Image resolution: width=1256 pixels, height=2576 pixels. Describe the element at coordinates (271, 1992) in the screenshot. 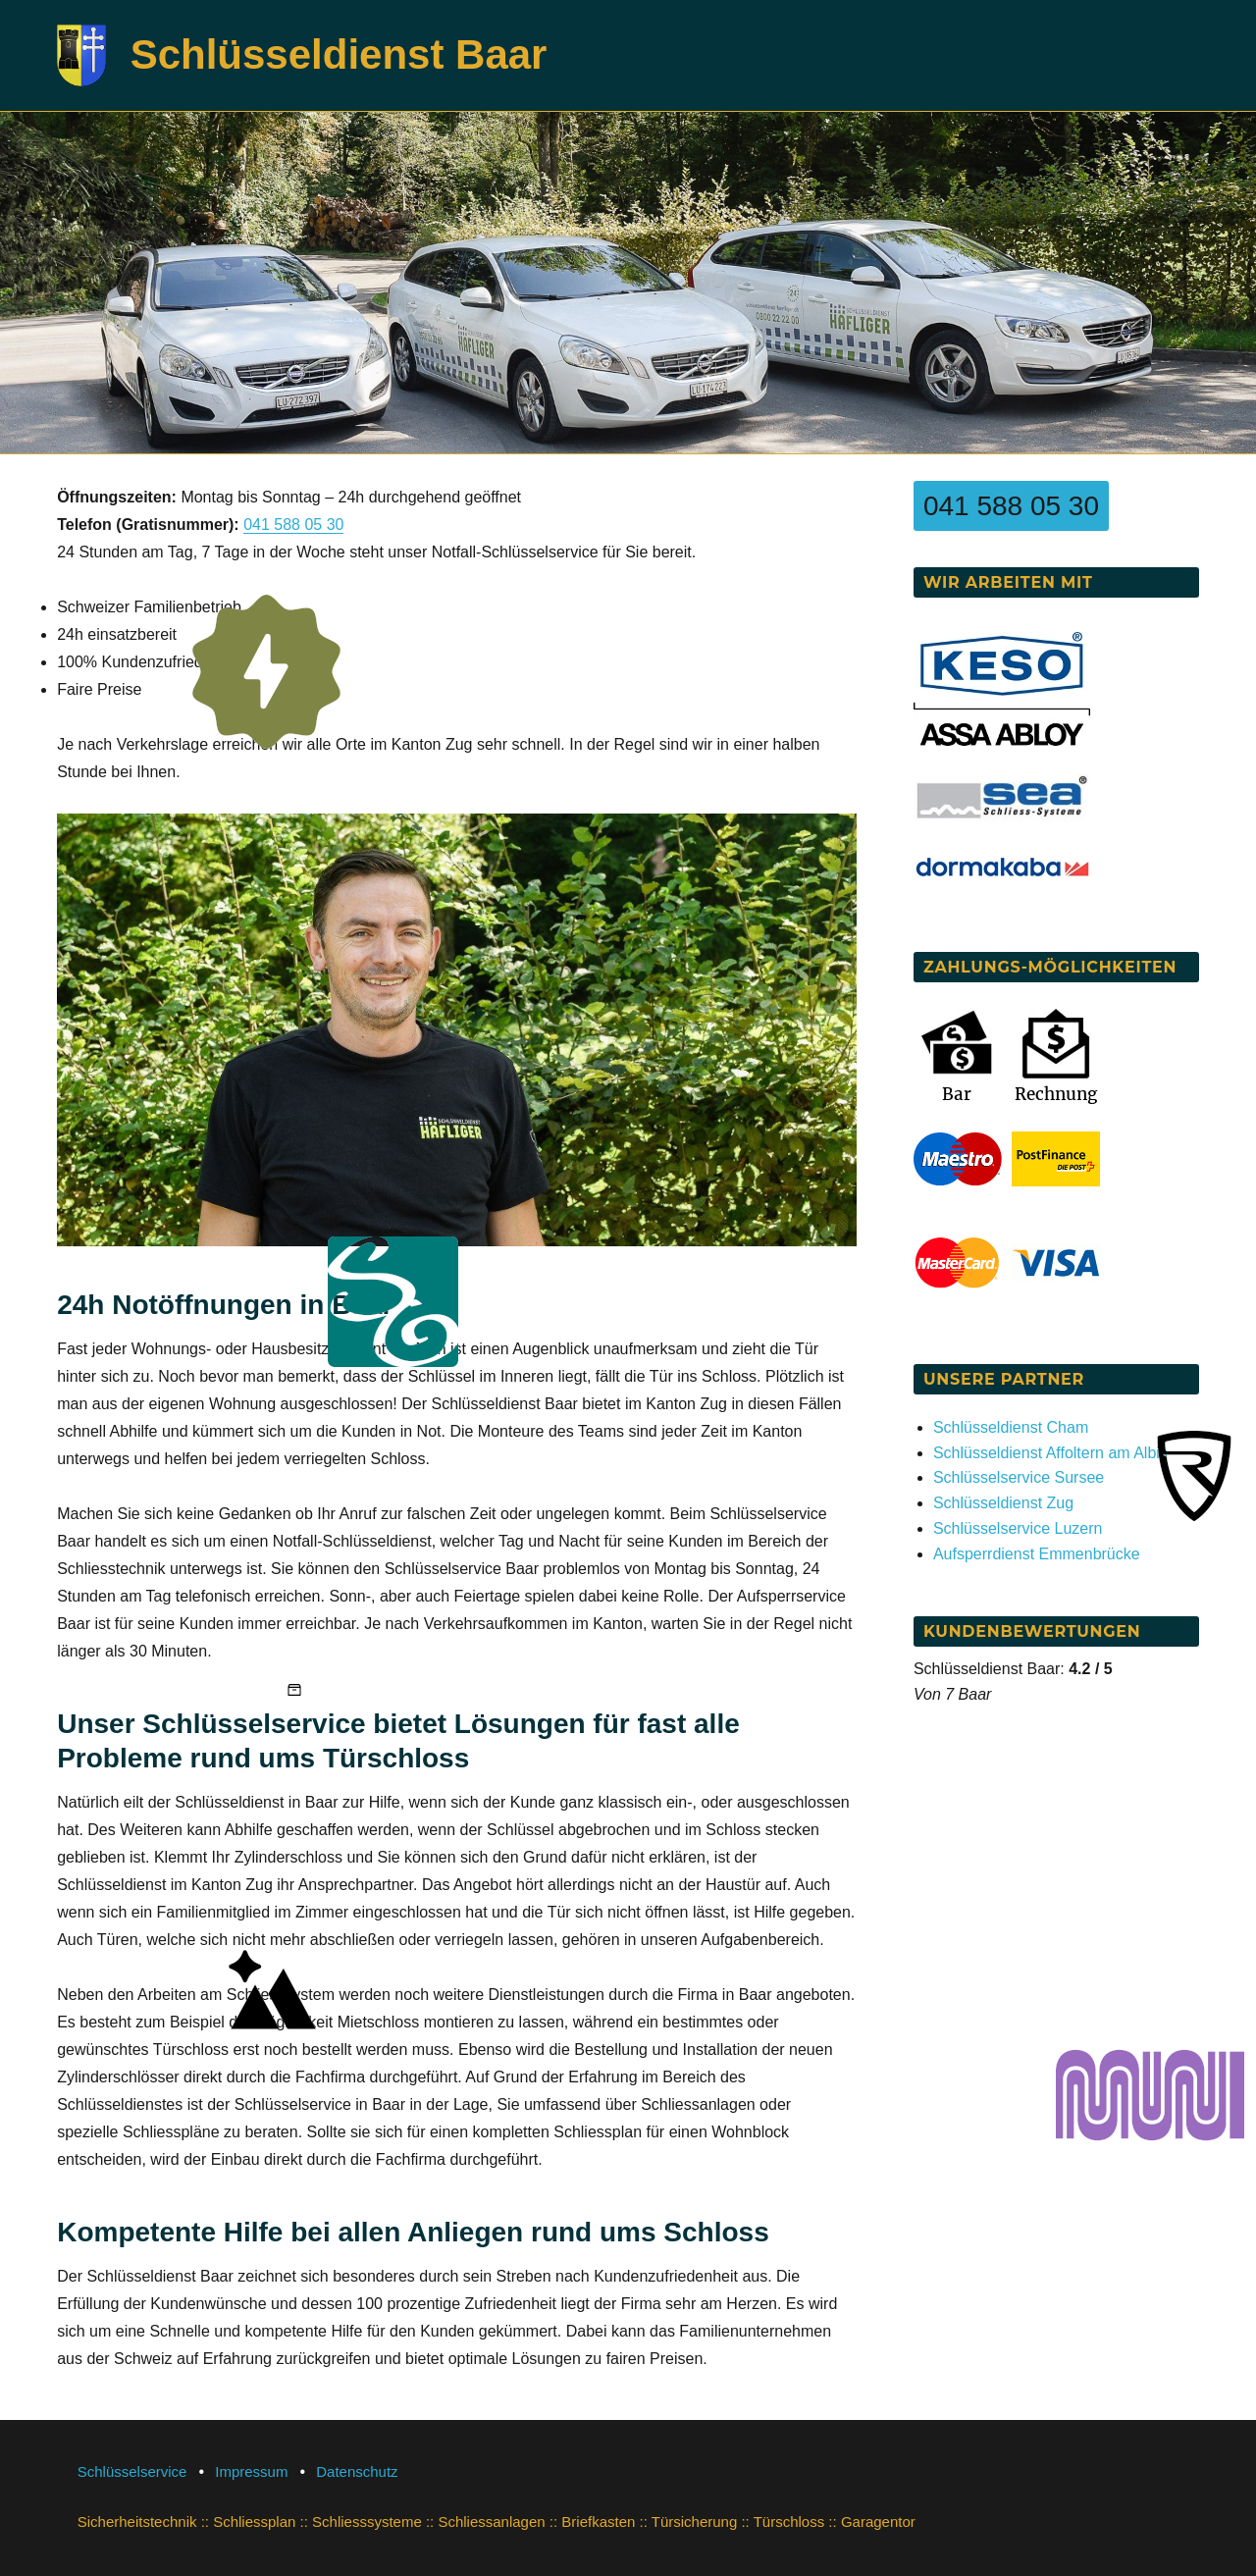

I see `generate AI-enhanced landscape images` at that location.